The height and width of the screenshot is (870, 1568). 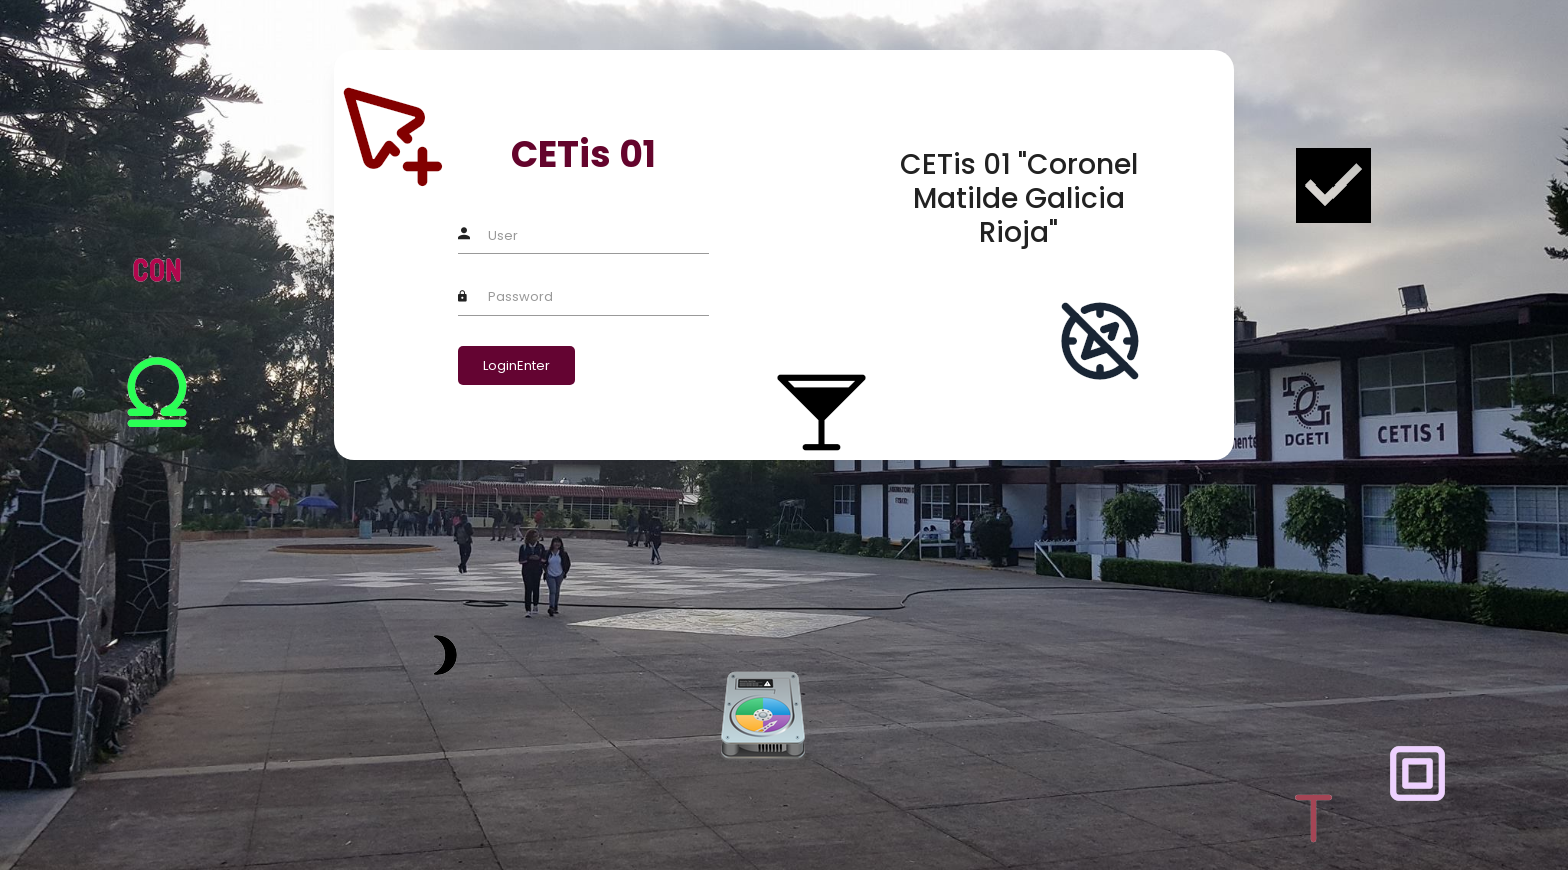 I want to click on toggle dark mode or night theme, so click(x=443, y=655).